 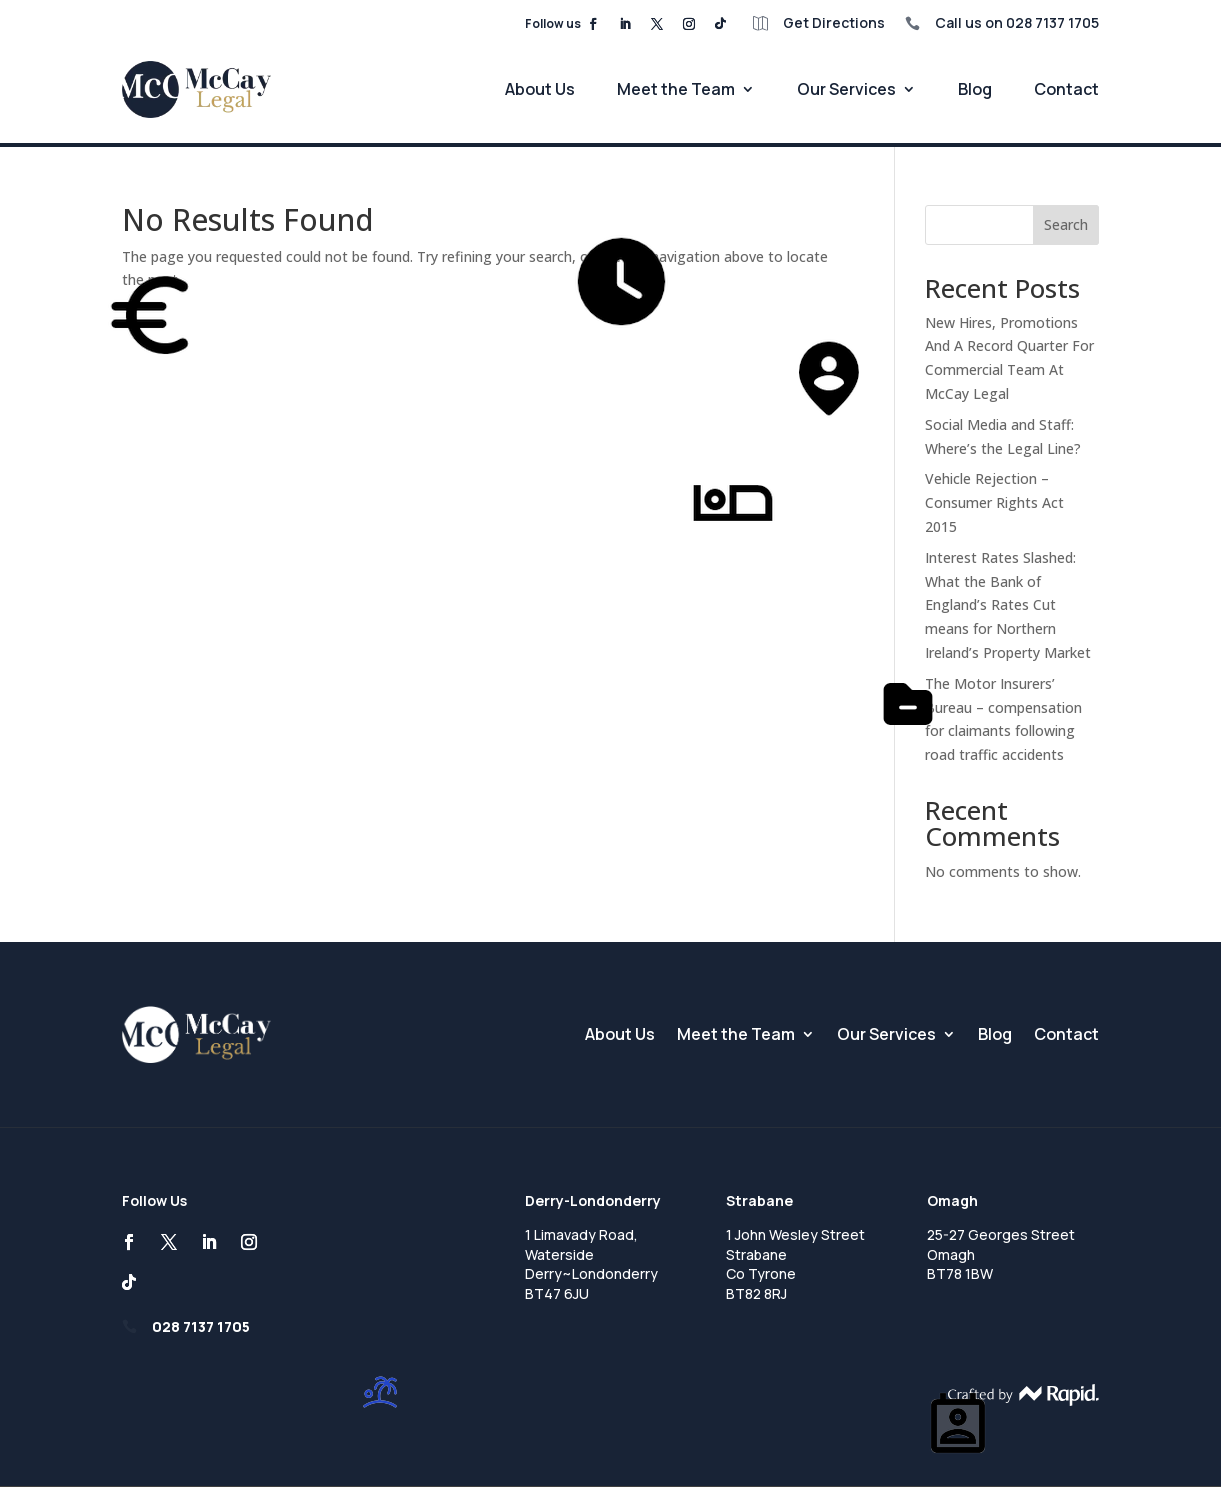 What do you see at coordinates (829, 379) in the screenshot?
I see `view a contact's location on the map` at bounding box center [829, 379].